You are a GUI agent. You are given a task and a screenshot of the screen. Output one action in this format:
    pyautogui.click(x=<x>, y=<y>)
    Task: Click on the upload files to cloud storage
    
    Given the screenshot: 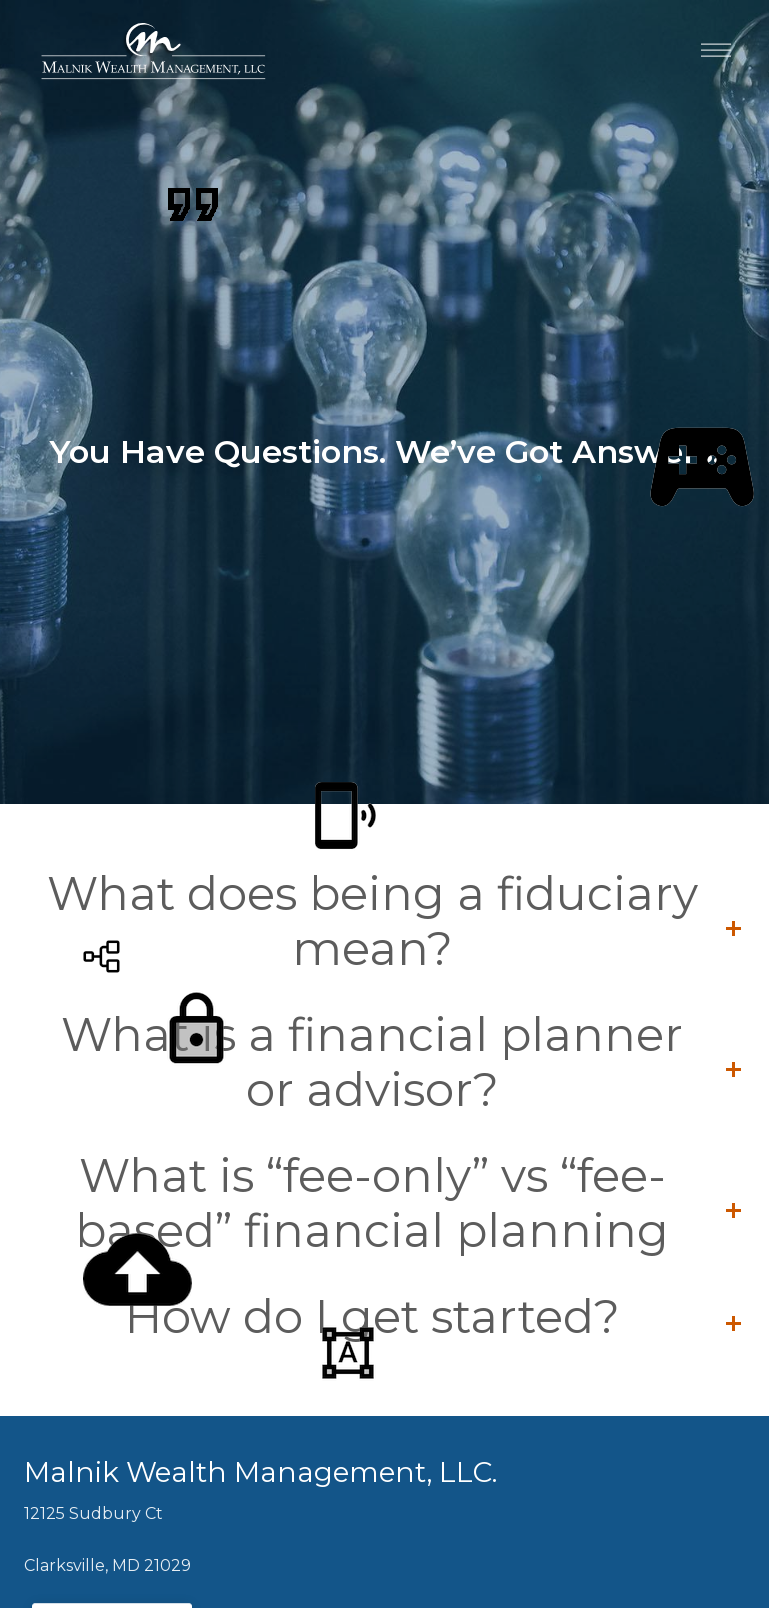 What is the action you would take?
    pyautogui.click(x=137, y=1269)
    